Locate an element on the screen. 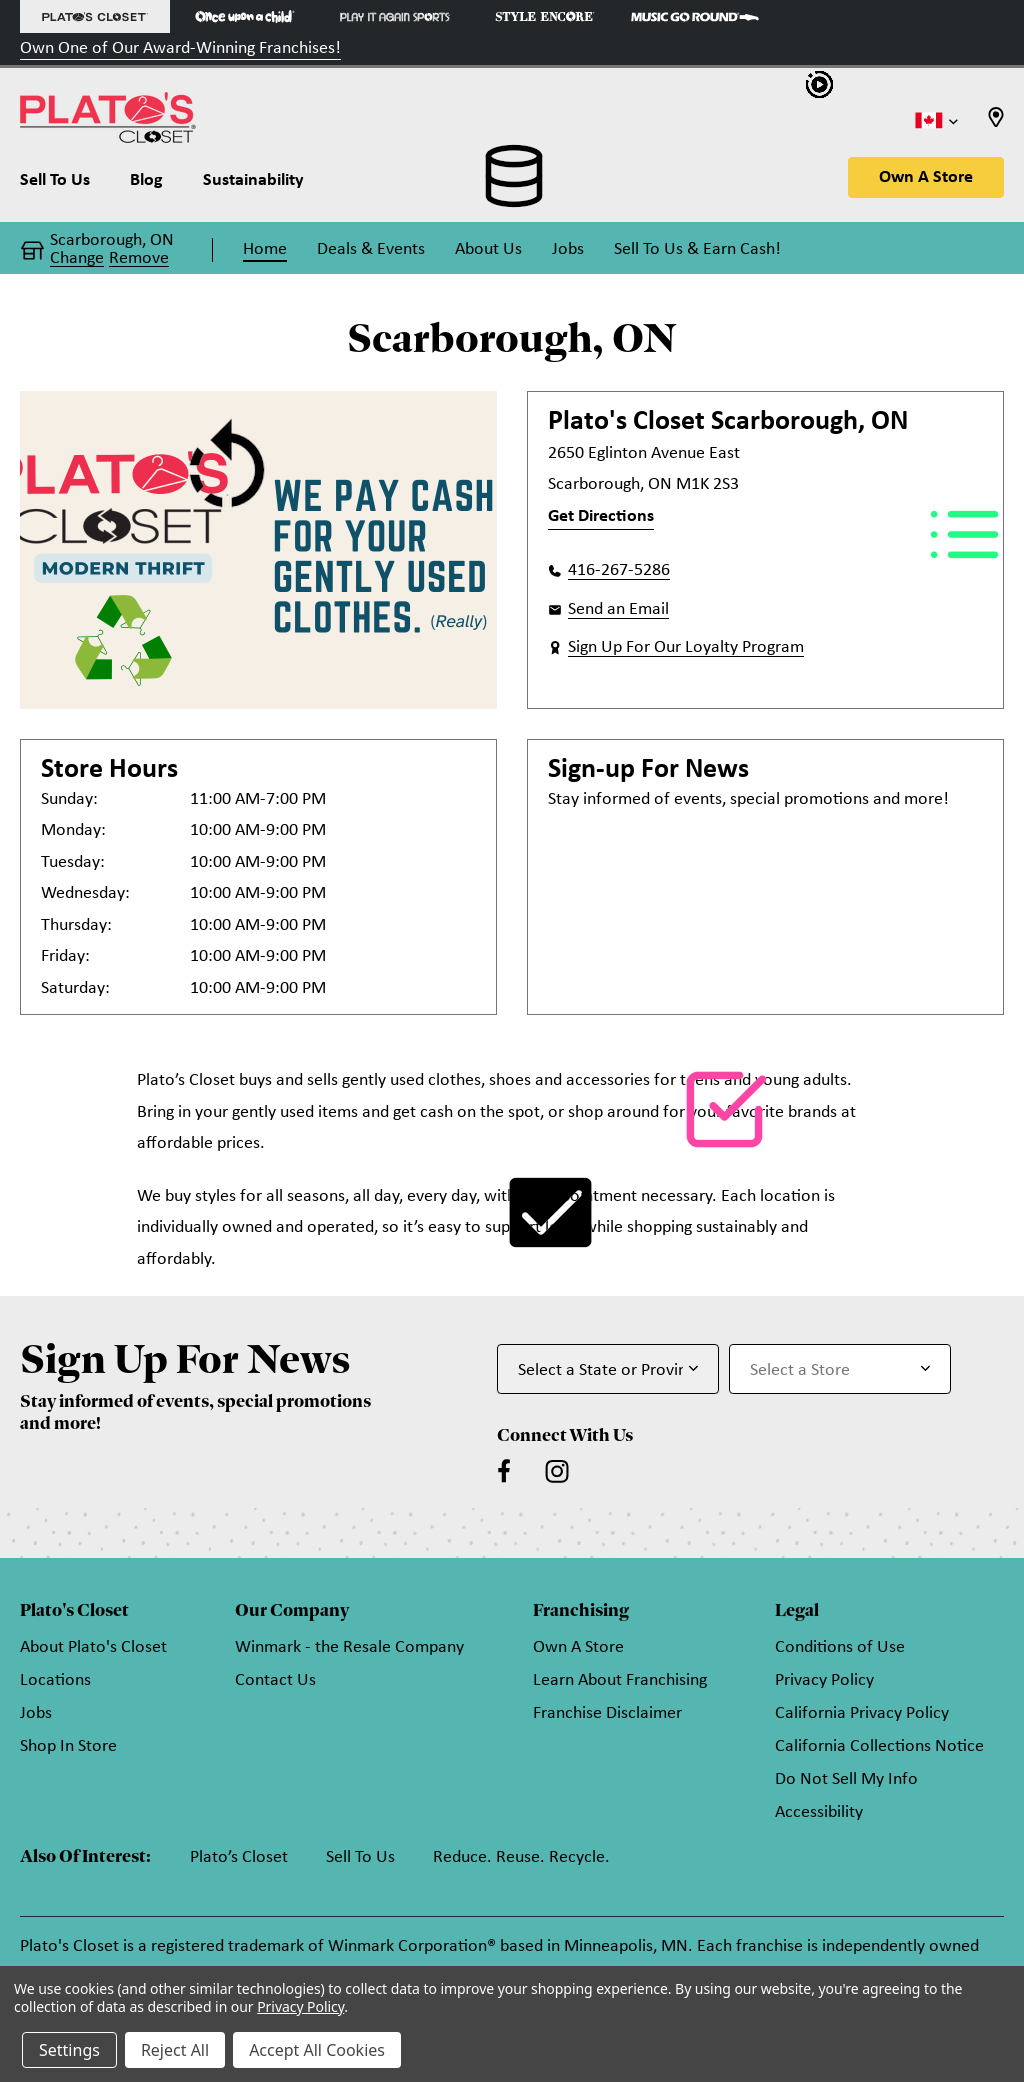 The height and width of the screenshot is (2082, 1024). view items in list format is located at coordinates (964, 534).